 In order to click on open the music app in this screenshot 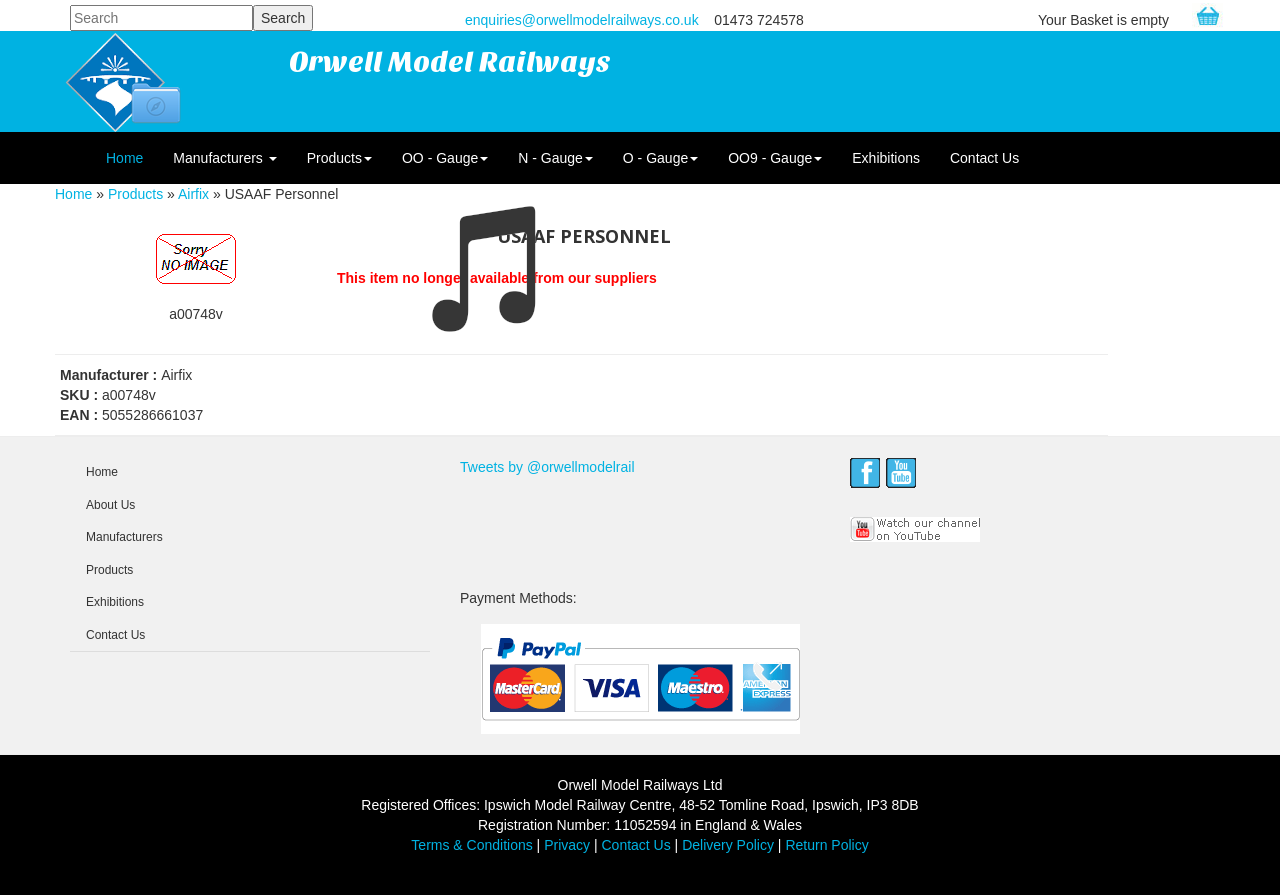, I will do `click(485, 273)`.